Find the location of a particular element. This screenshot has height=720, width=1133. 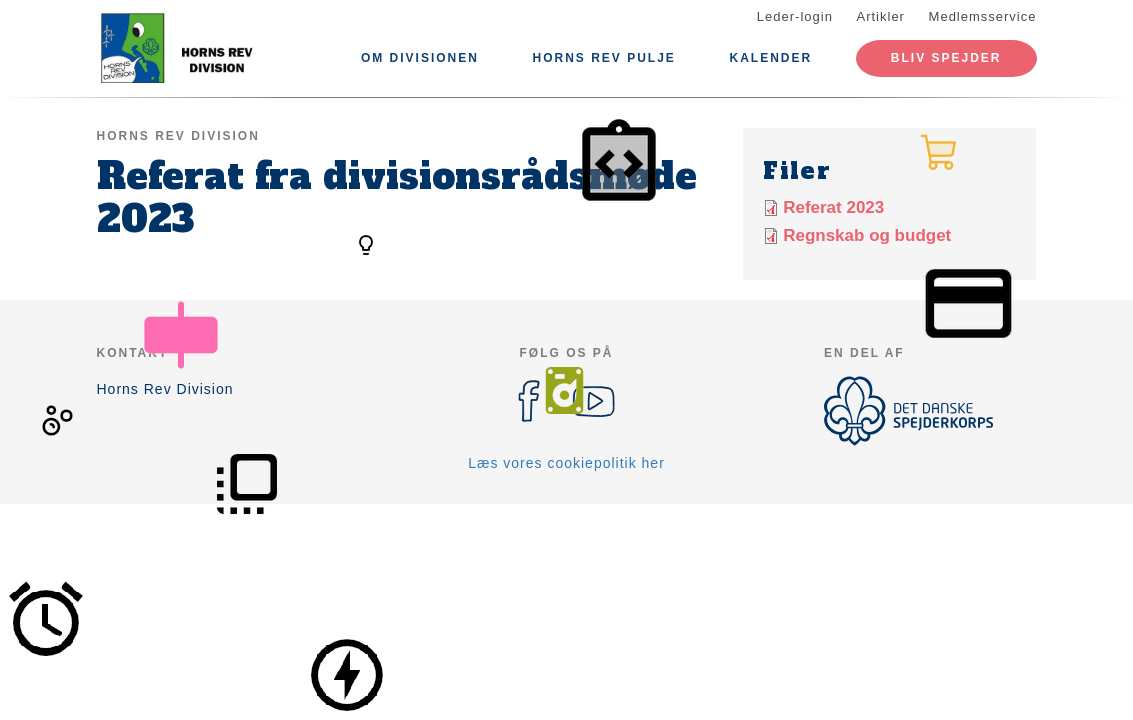

center element horizontally is located at coordinates (181, 335).